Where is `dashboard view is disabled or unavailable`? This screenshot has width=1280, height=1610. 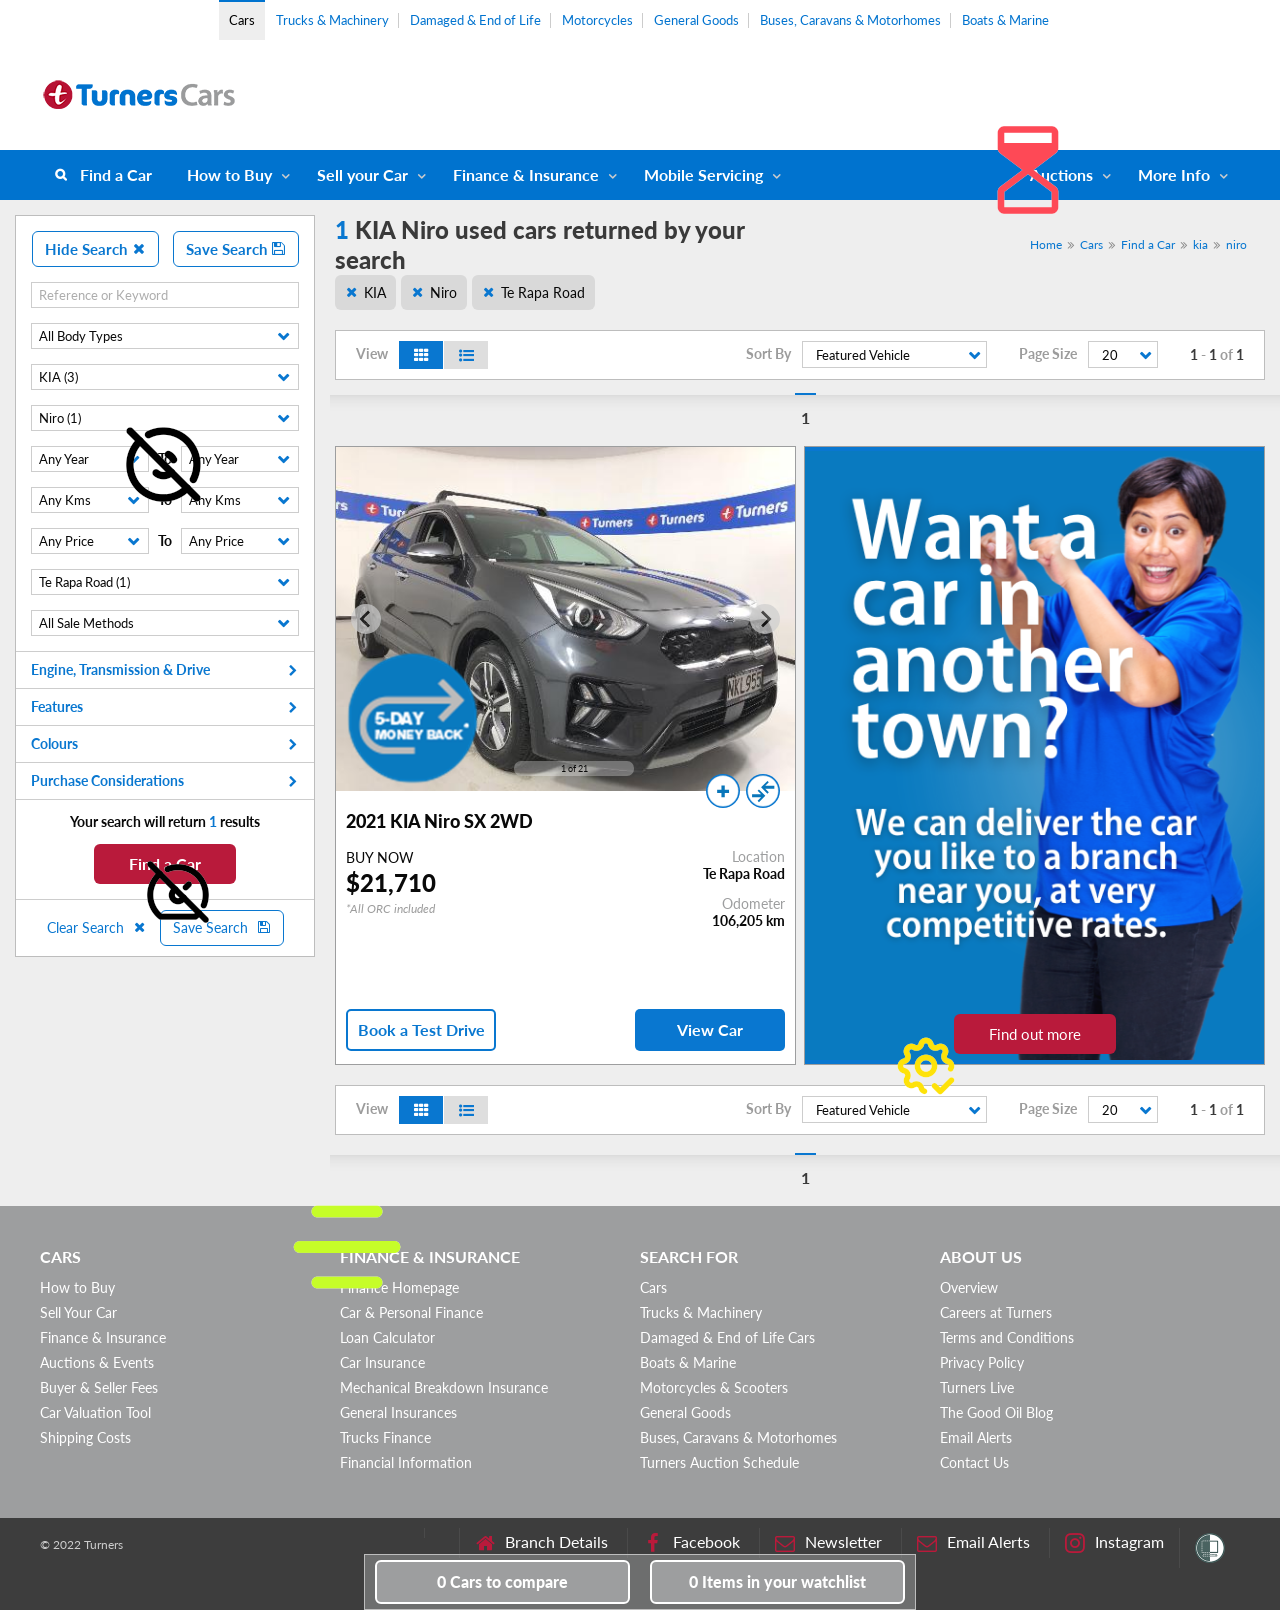
dashboard view is disabled or unavailable is located at coordinates (178, 892).